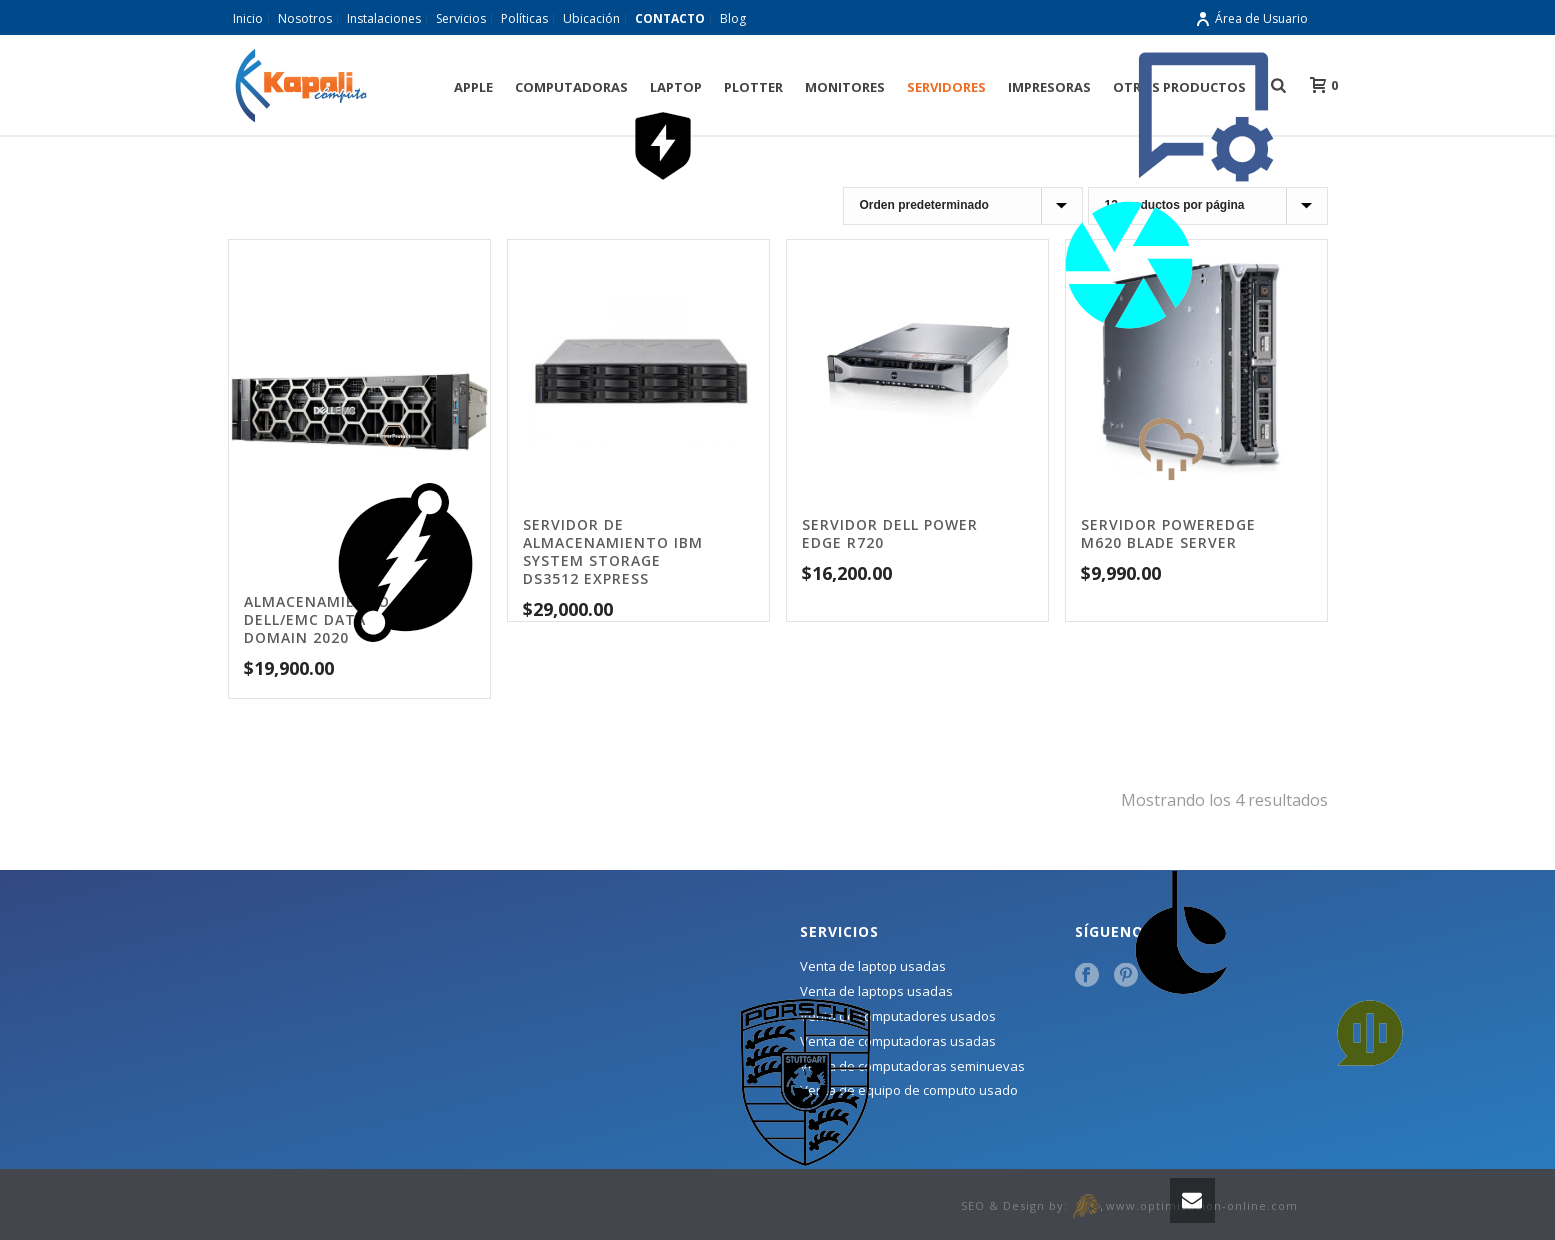  I want to click on link to CNES (French space agency) website, so click(1181, 932).